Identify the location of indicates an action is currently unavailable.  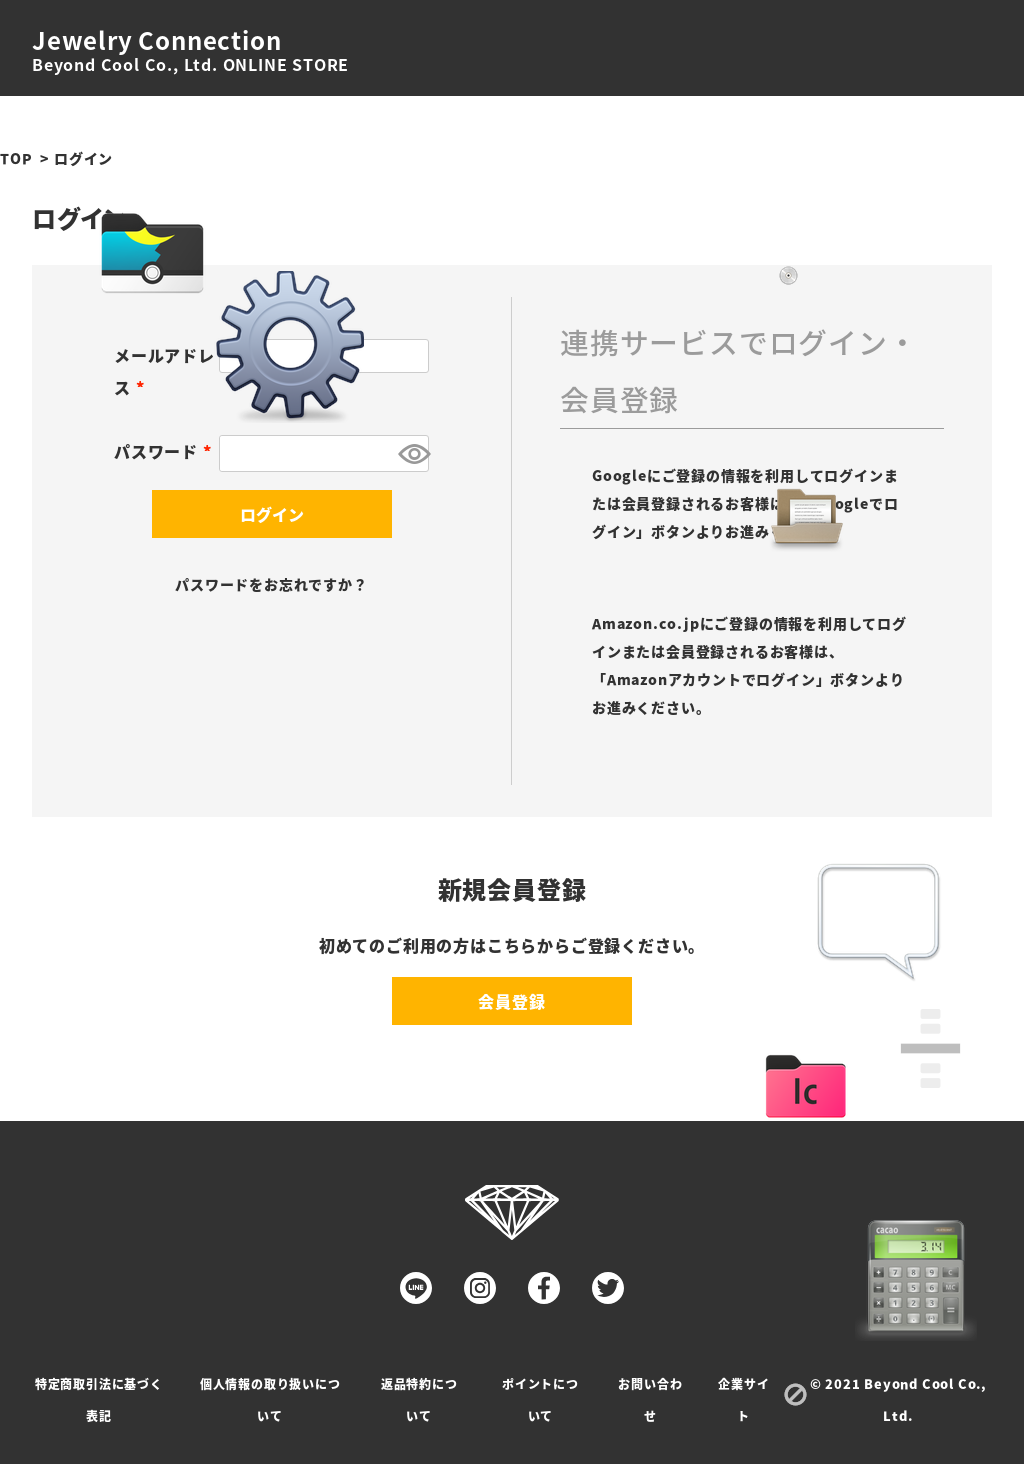
(795, 1394).